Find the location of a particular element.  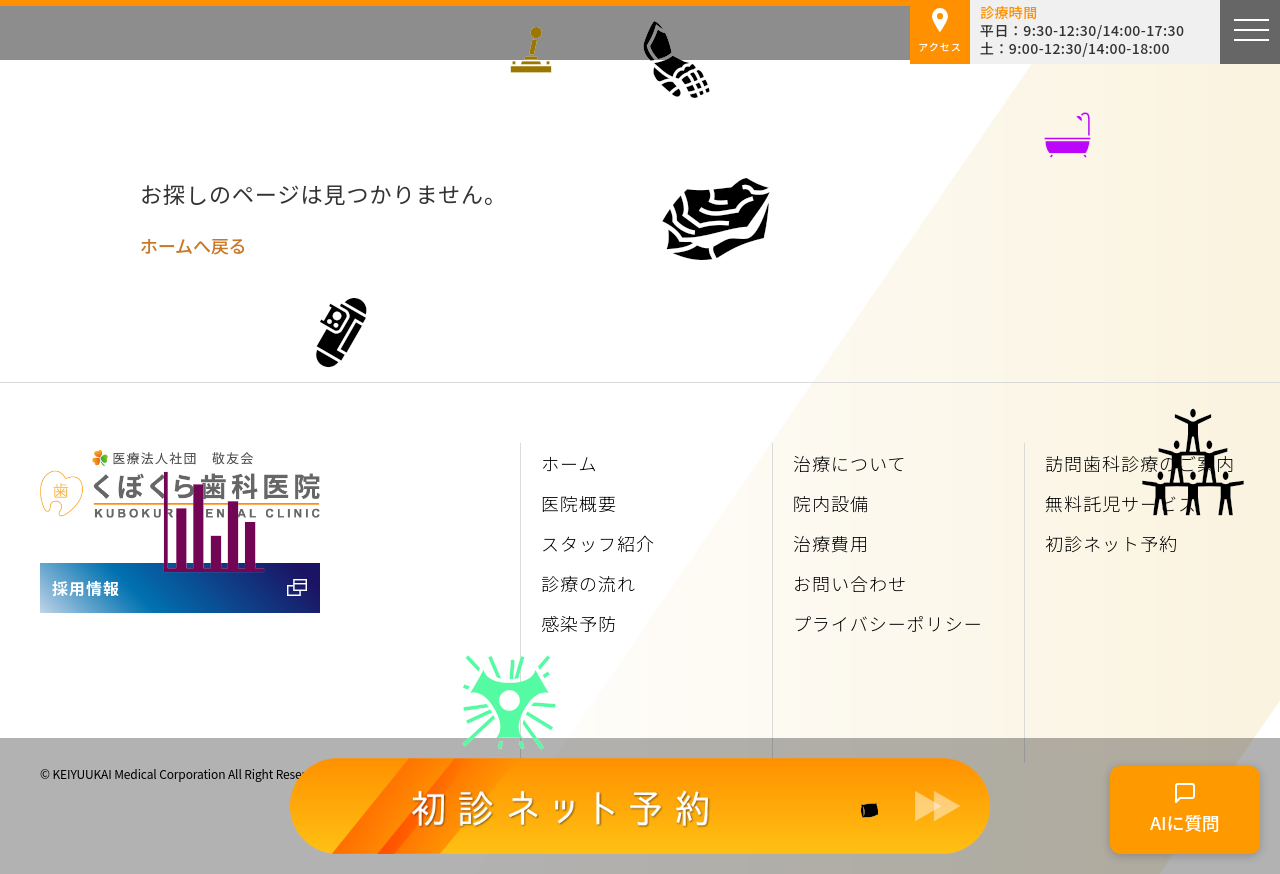

view statistical data or analytics is located at coordinates (214, 522).